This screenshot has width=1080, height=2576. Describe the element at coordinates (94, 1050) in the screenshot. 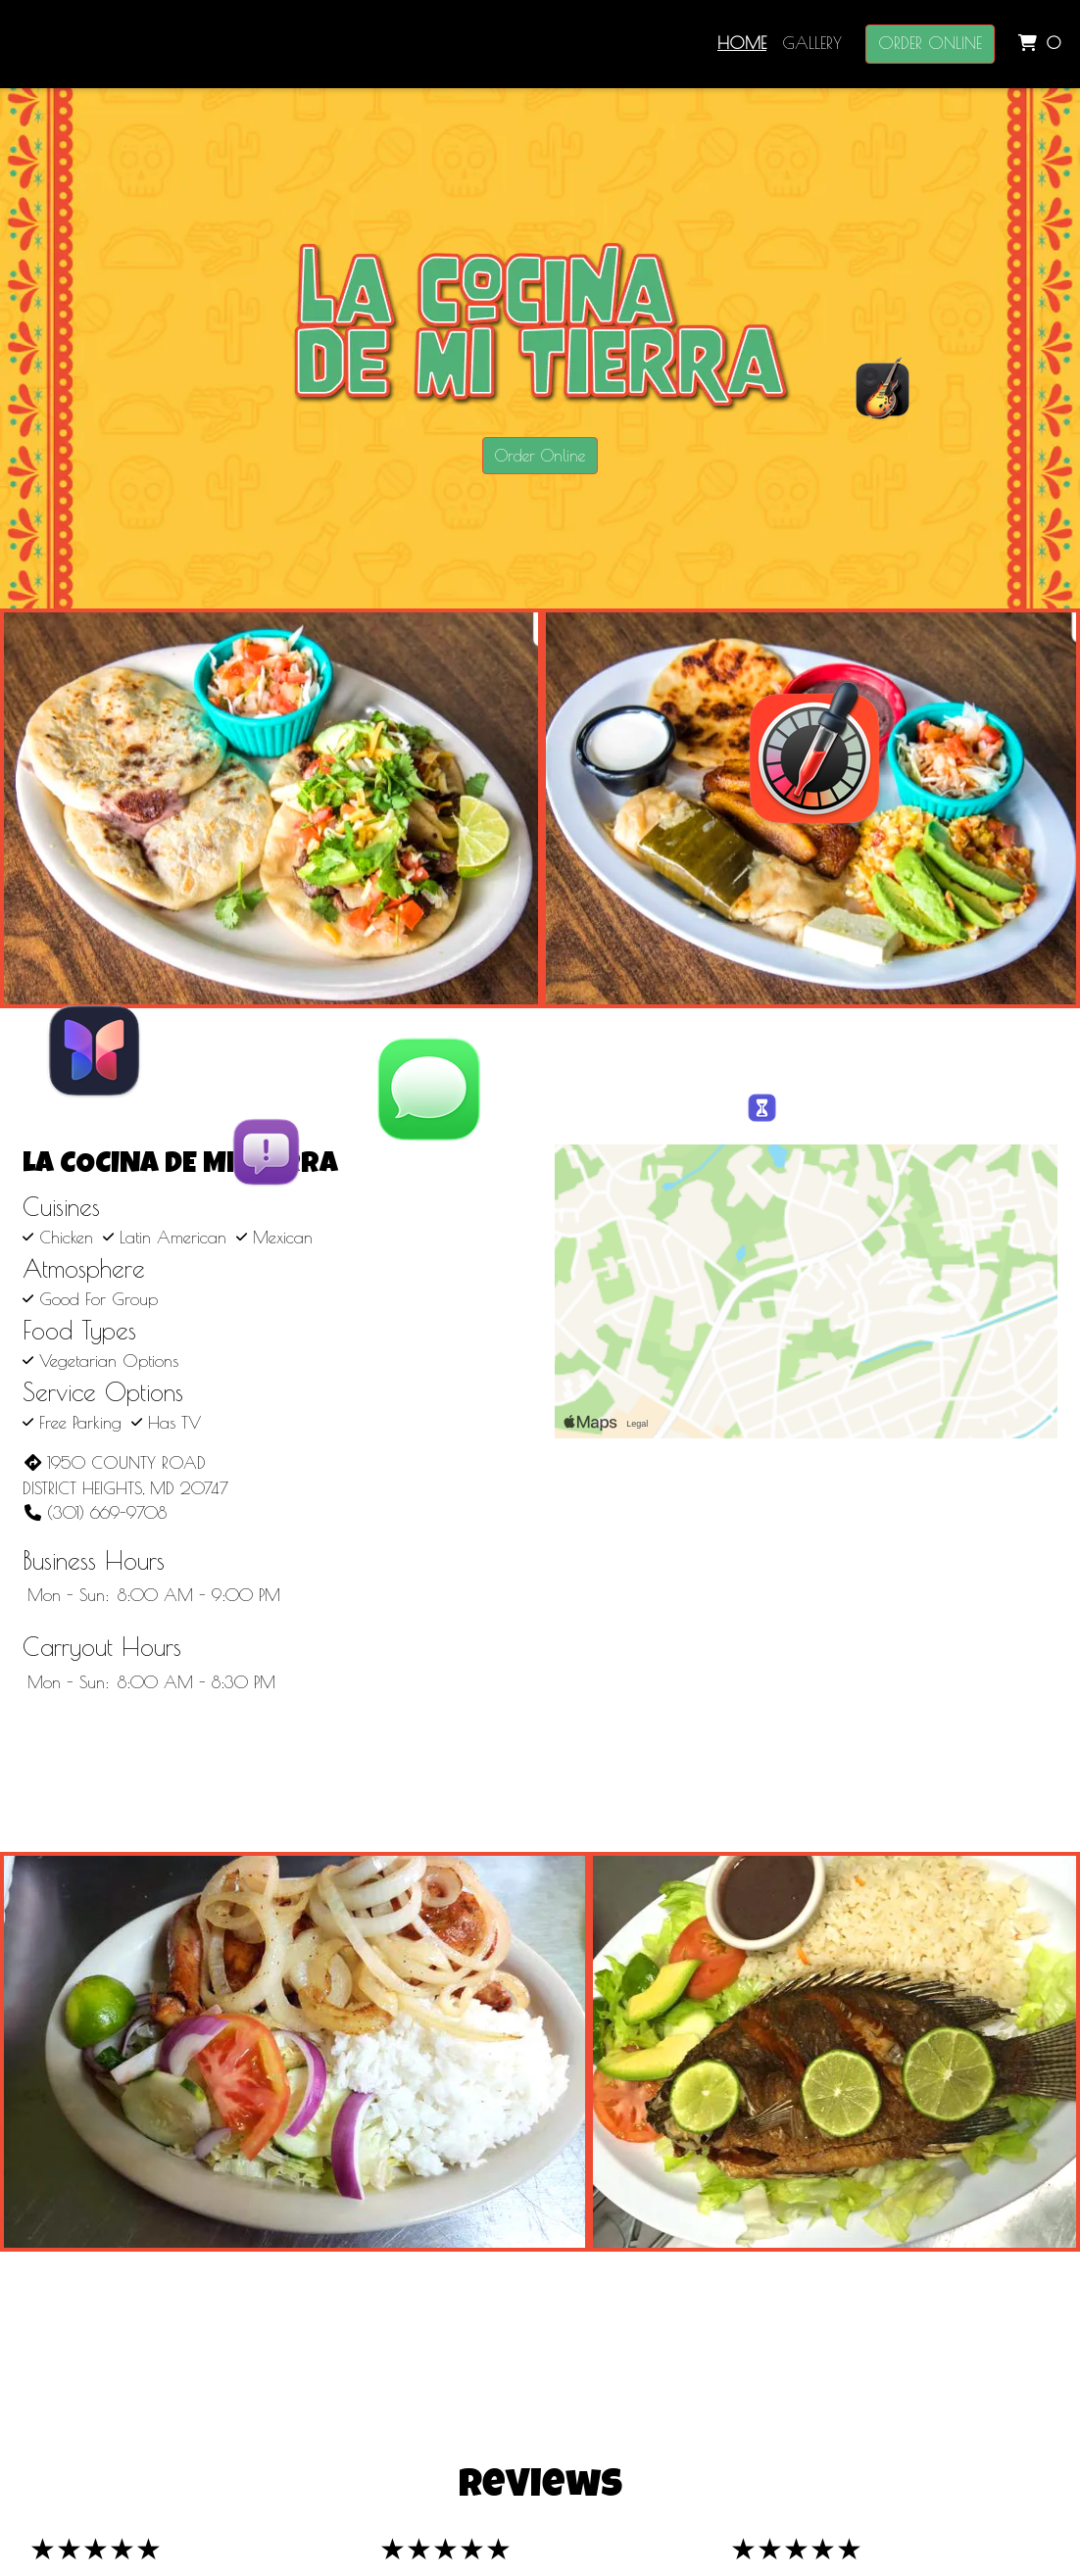

I see `open the journal app` at that location.